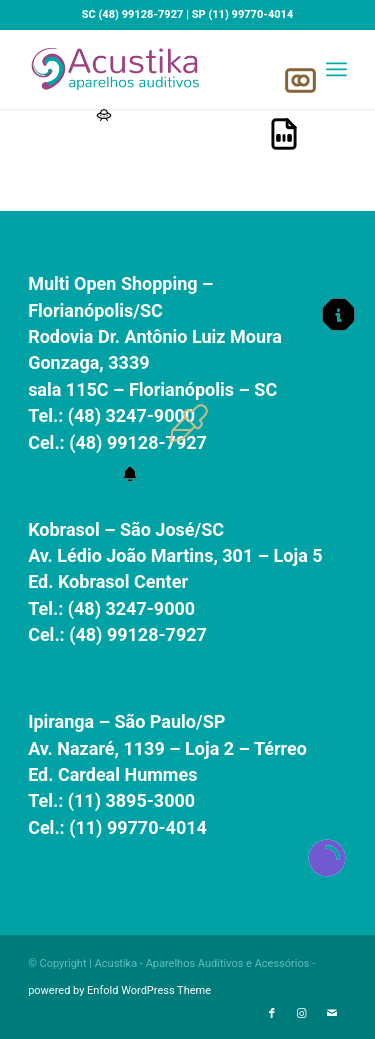 Image resolution: width=375 pixels, height=1039 pixels. I want to click on apply inner shadow effect to top-right corner, so click(327, 858).